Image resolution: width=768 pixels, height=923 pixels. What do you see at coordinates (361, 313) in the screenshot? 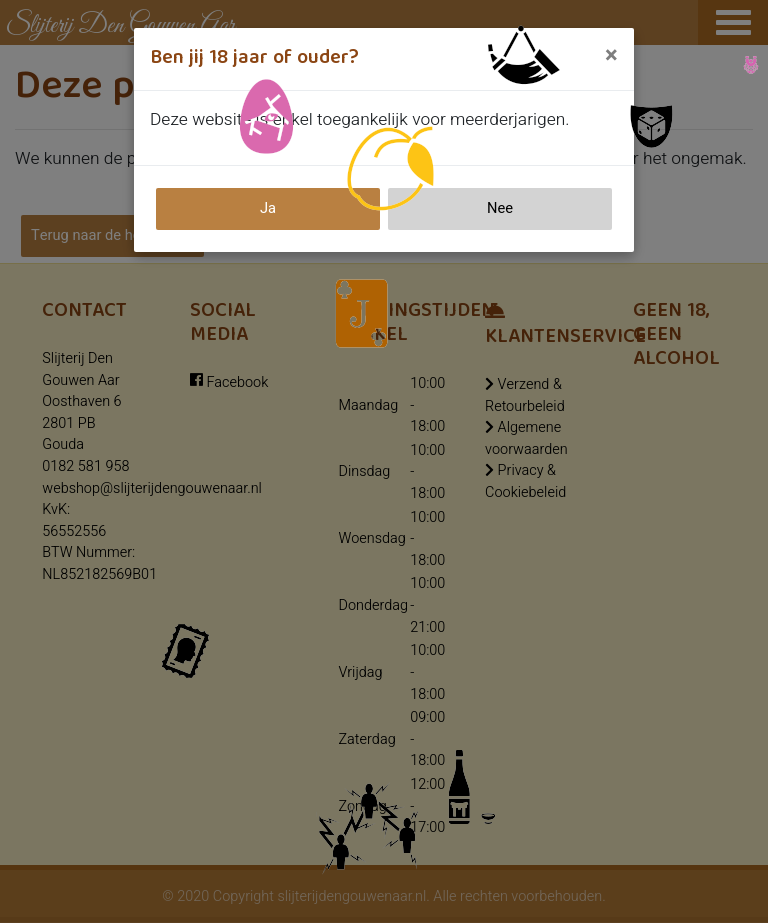
I see `jack of clubs playing card` at bounding box center [361, 313].